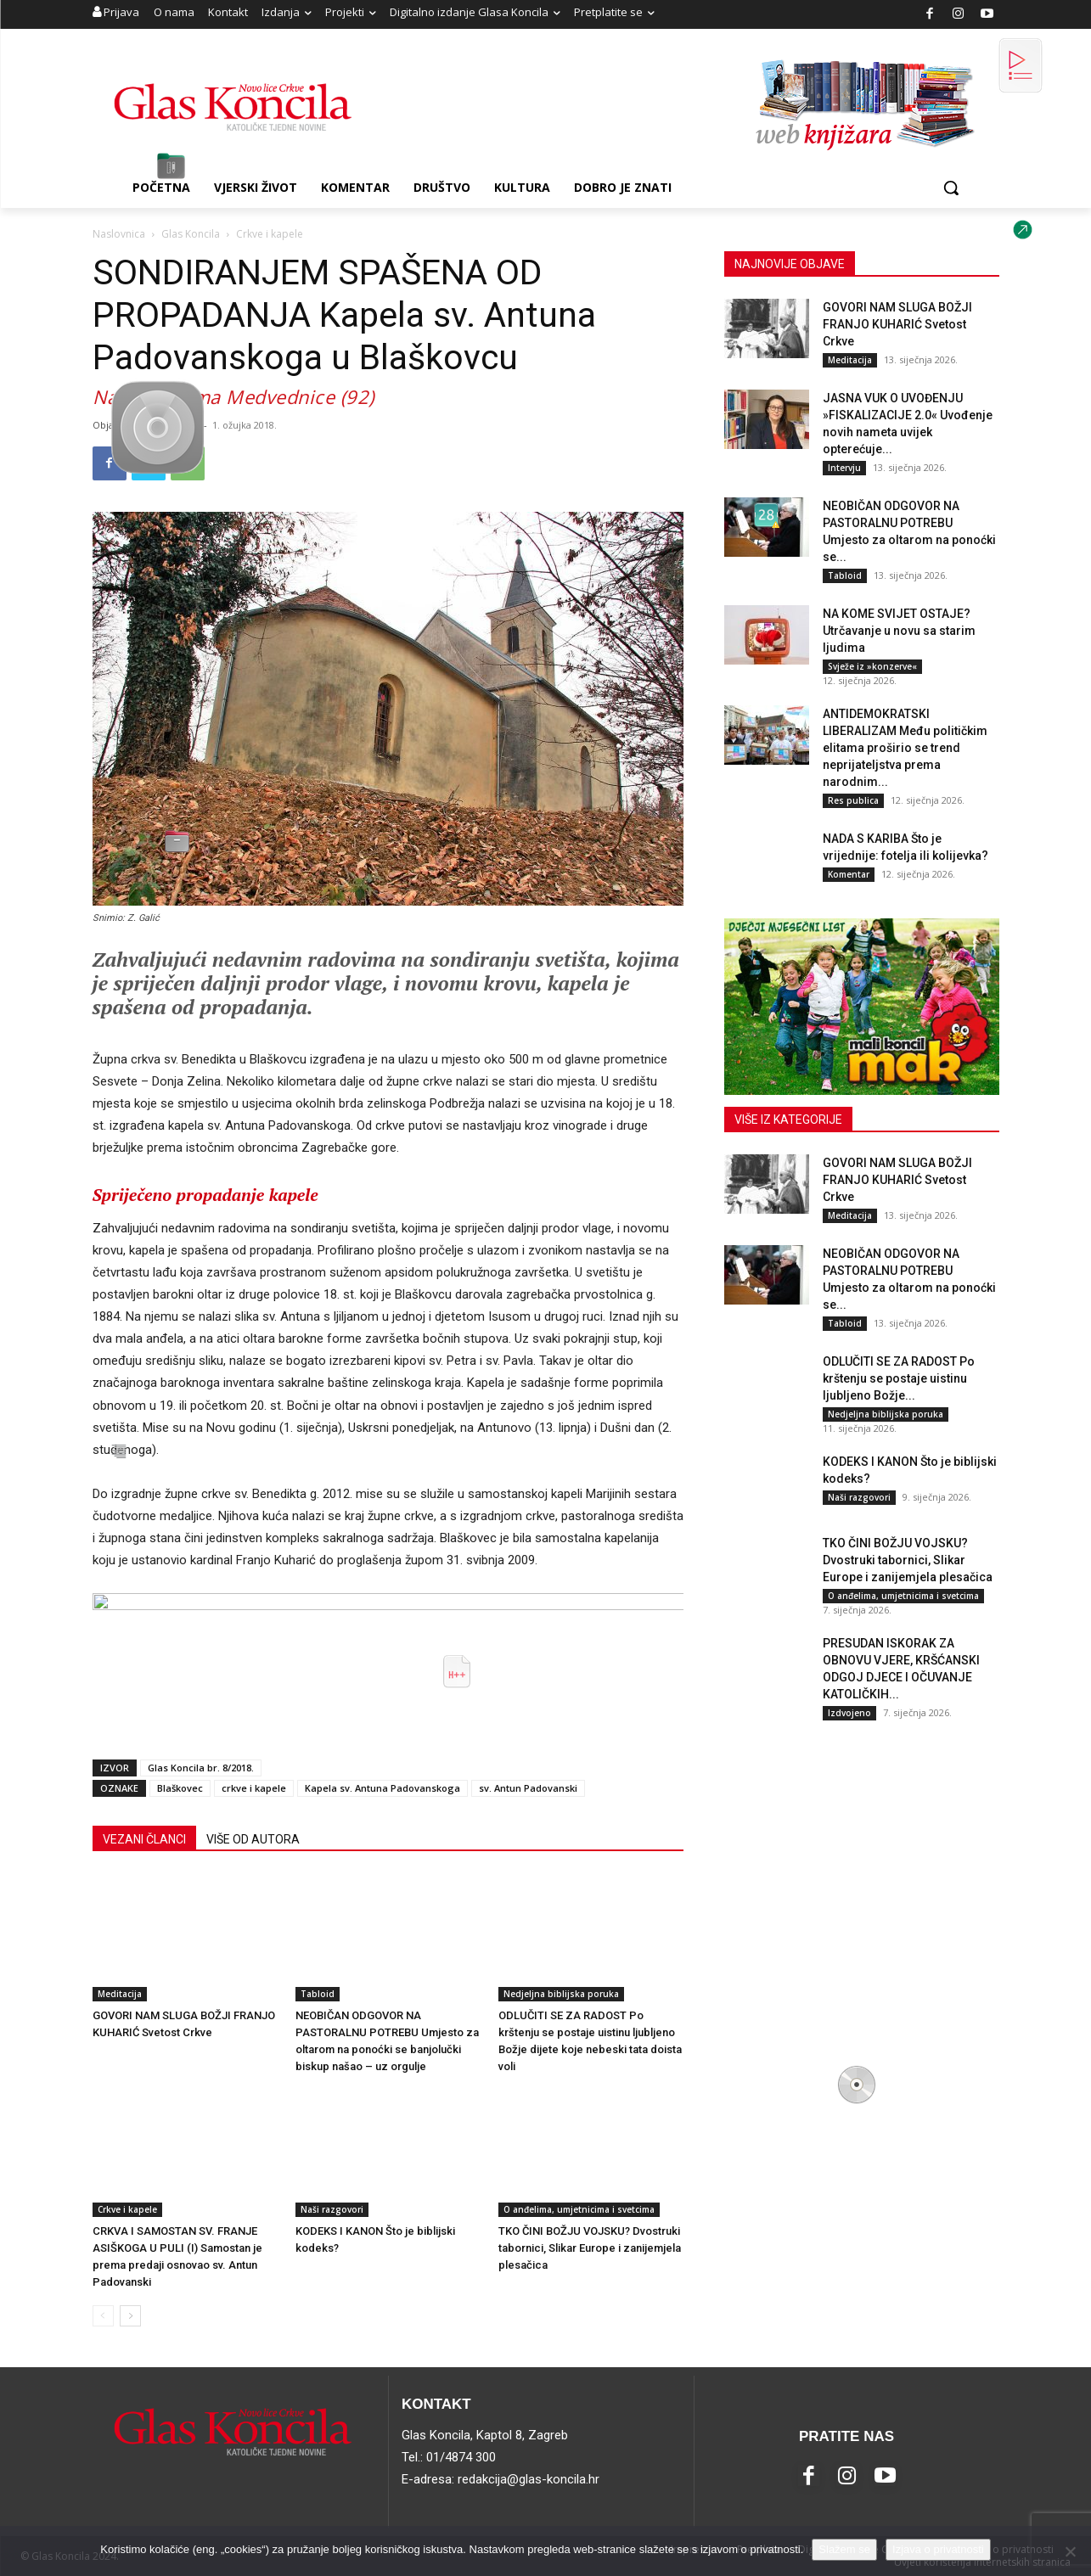  Describe the element at coordinates (1022, 229) in the screenshot. I see `indicates a symbolic link or shortcut to another file` at that location.